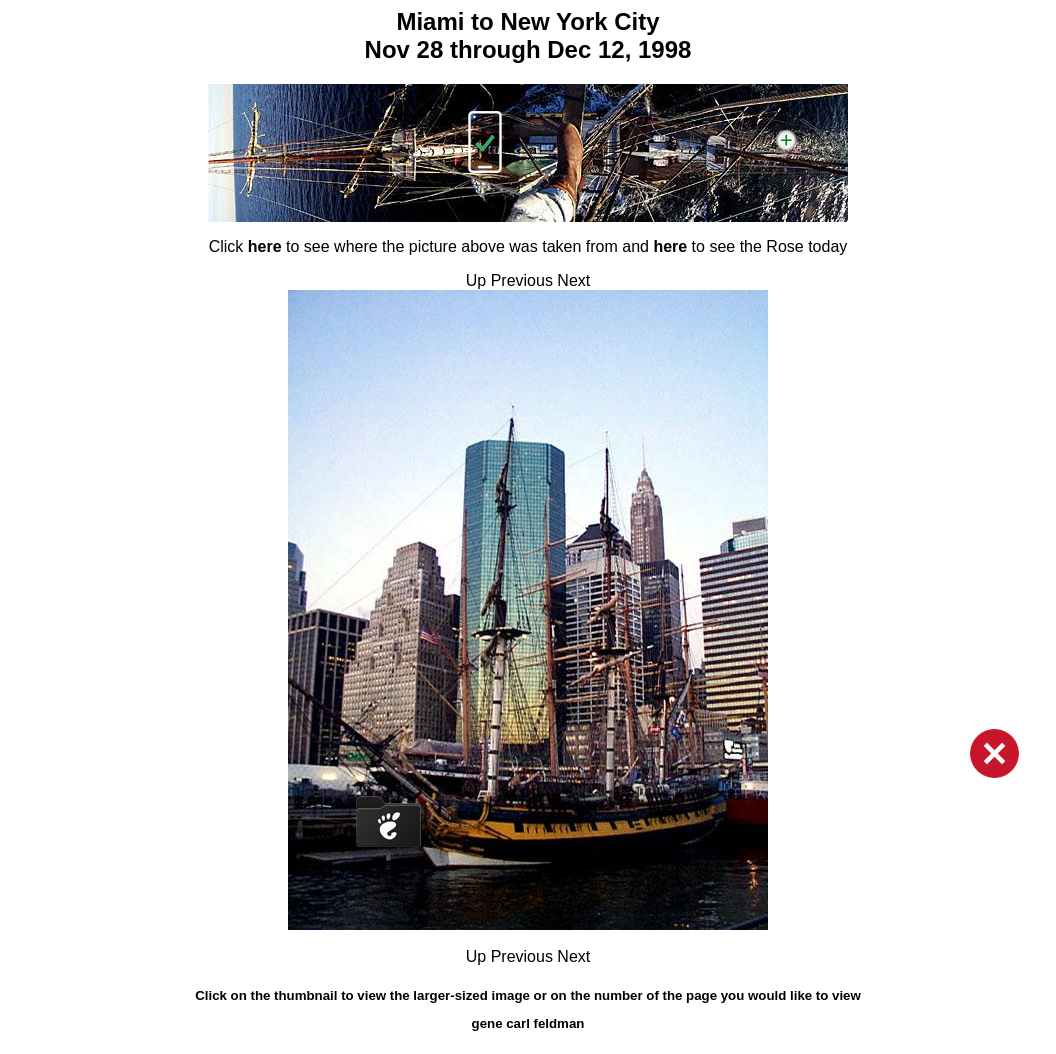  Describe the element at coordinates (994, 753) in the screenshot. I see `cancel or close the current action` at that location.